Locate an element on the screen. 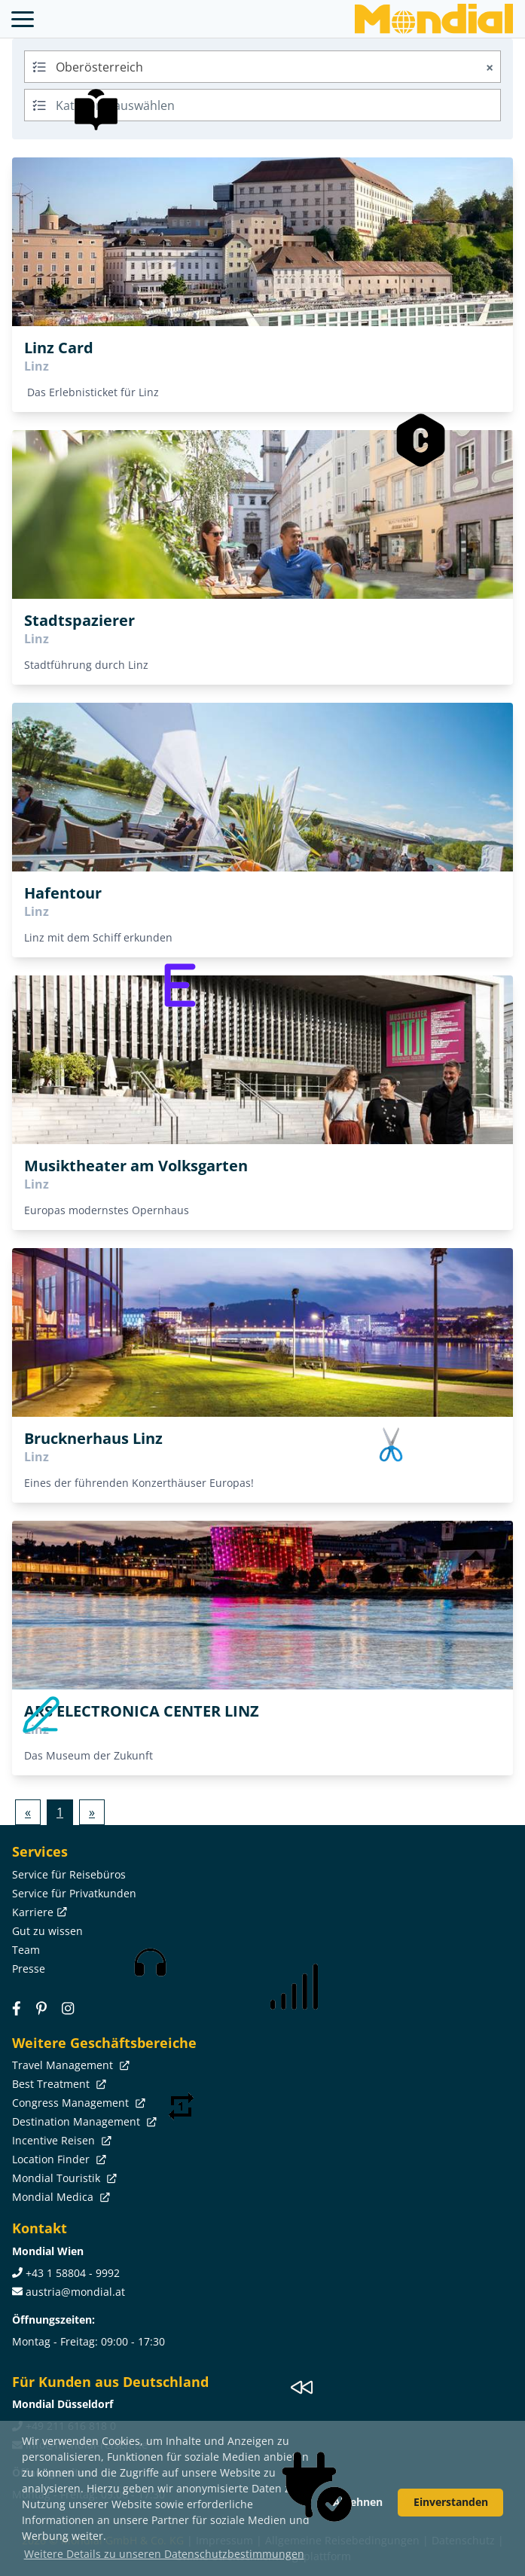 The height and width of the screenshot is (2576, 525). indicates successful connection or power status is located at coordinates (313, 2486).